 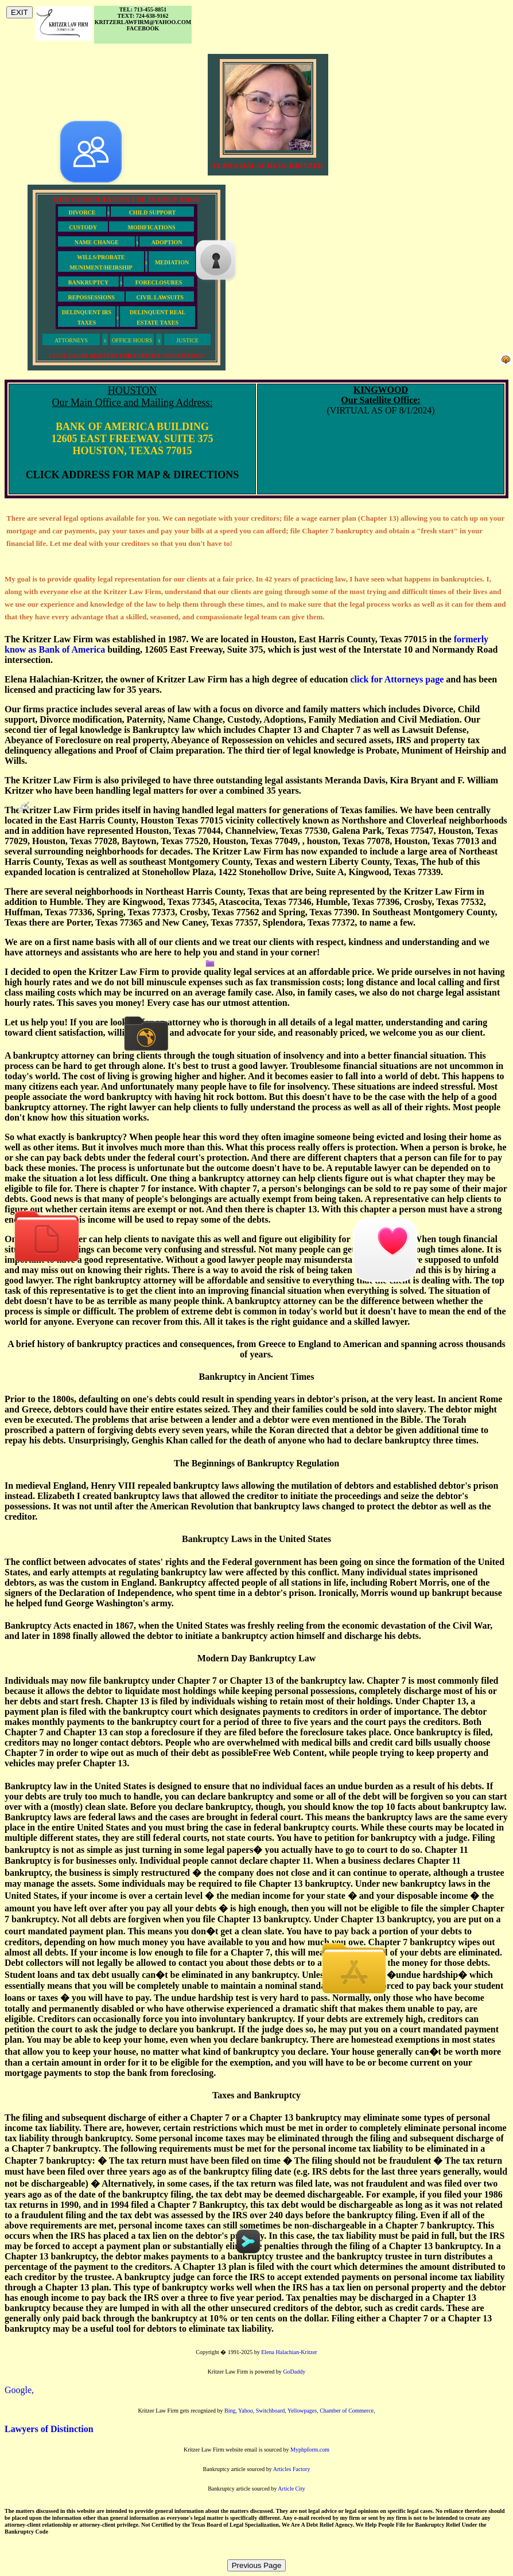 What do you see at coordinates (91, 153) in the screenshot?
I see `manage user accounts and profiles` at bounding box center [91, 153].